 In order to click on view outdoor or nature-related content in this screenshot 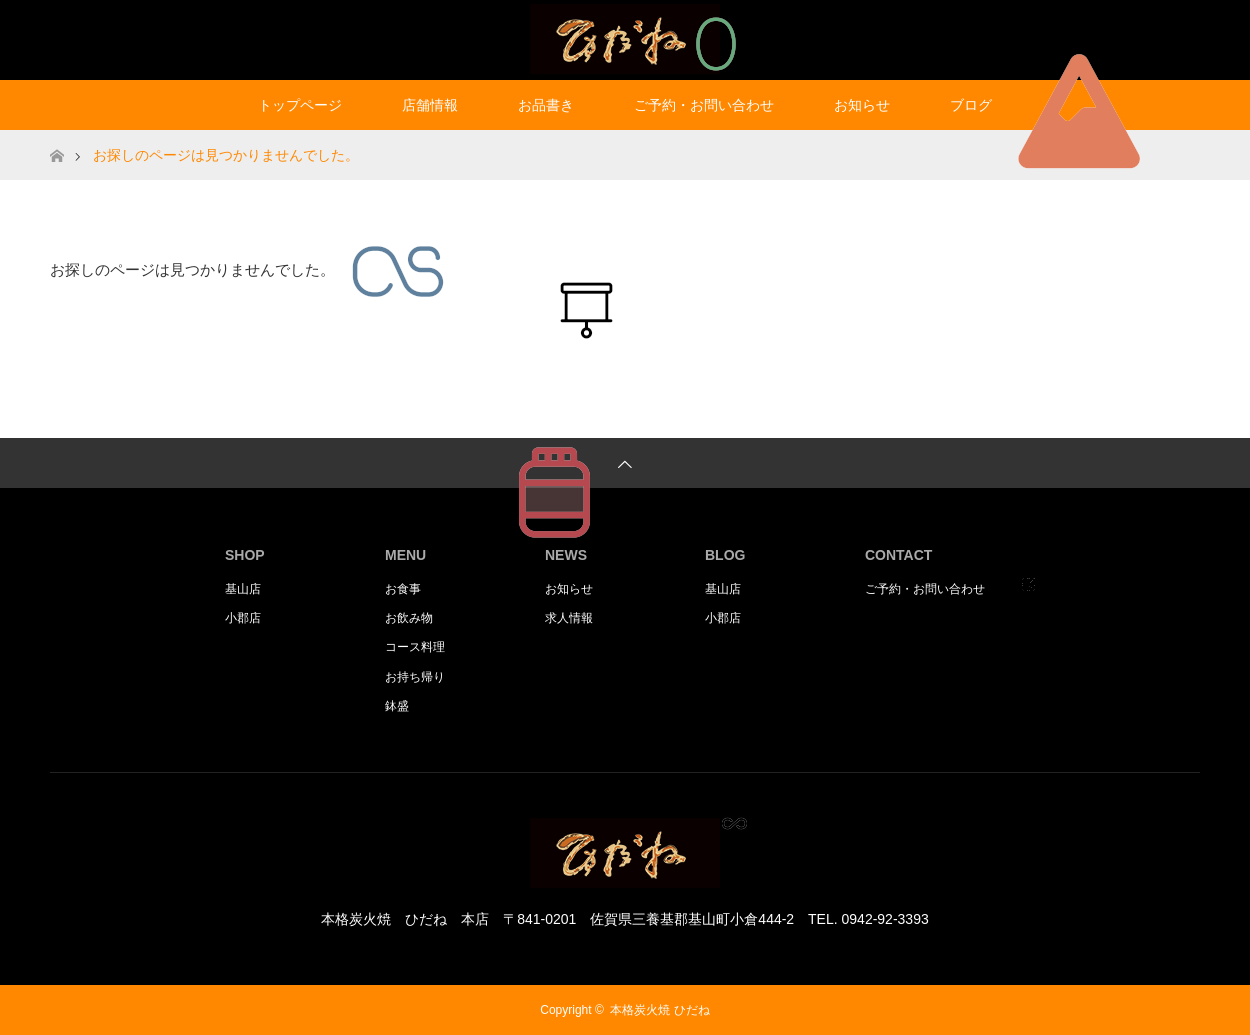, I will do `click(1079, 115)`.